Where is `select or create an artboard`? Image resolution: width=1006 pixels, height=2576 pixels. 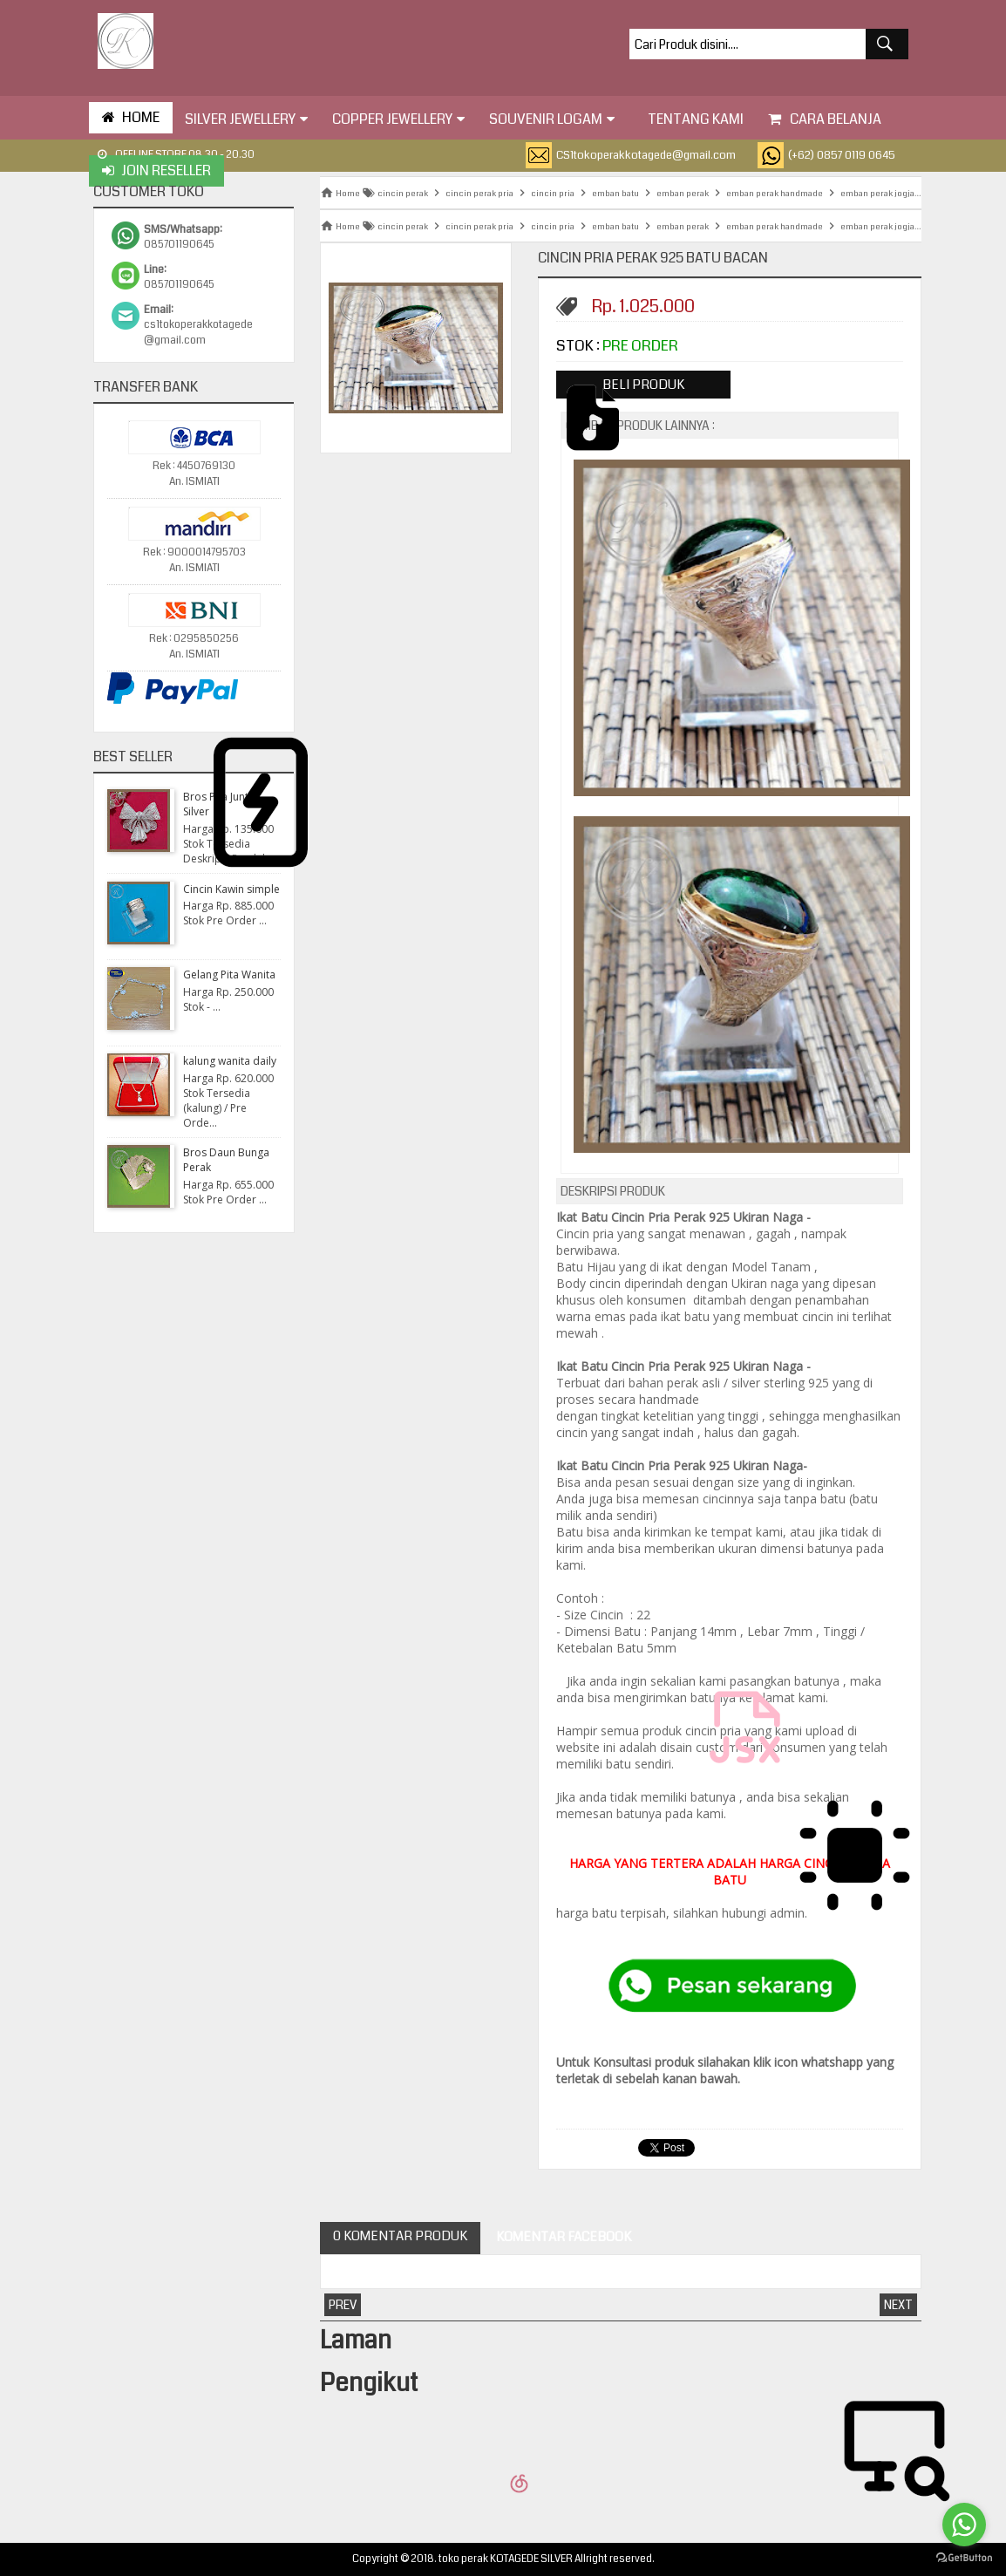 select or create an artboard is located at coordinates (854, 1855).